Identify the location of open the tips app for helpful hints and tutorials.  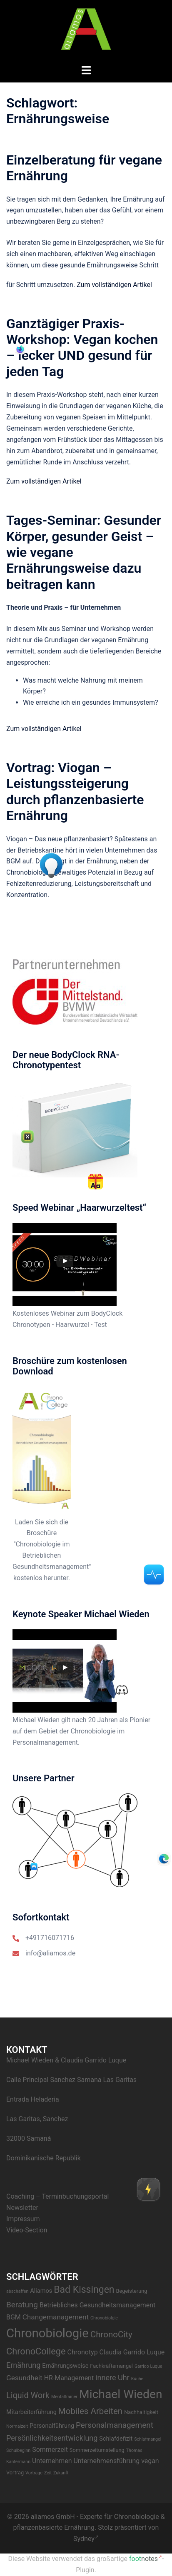
(51, 865).